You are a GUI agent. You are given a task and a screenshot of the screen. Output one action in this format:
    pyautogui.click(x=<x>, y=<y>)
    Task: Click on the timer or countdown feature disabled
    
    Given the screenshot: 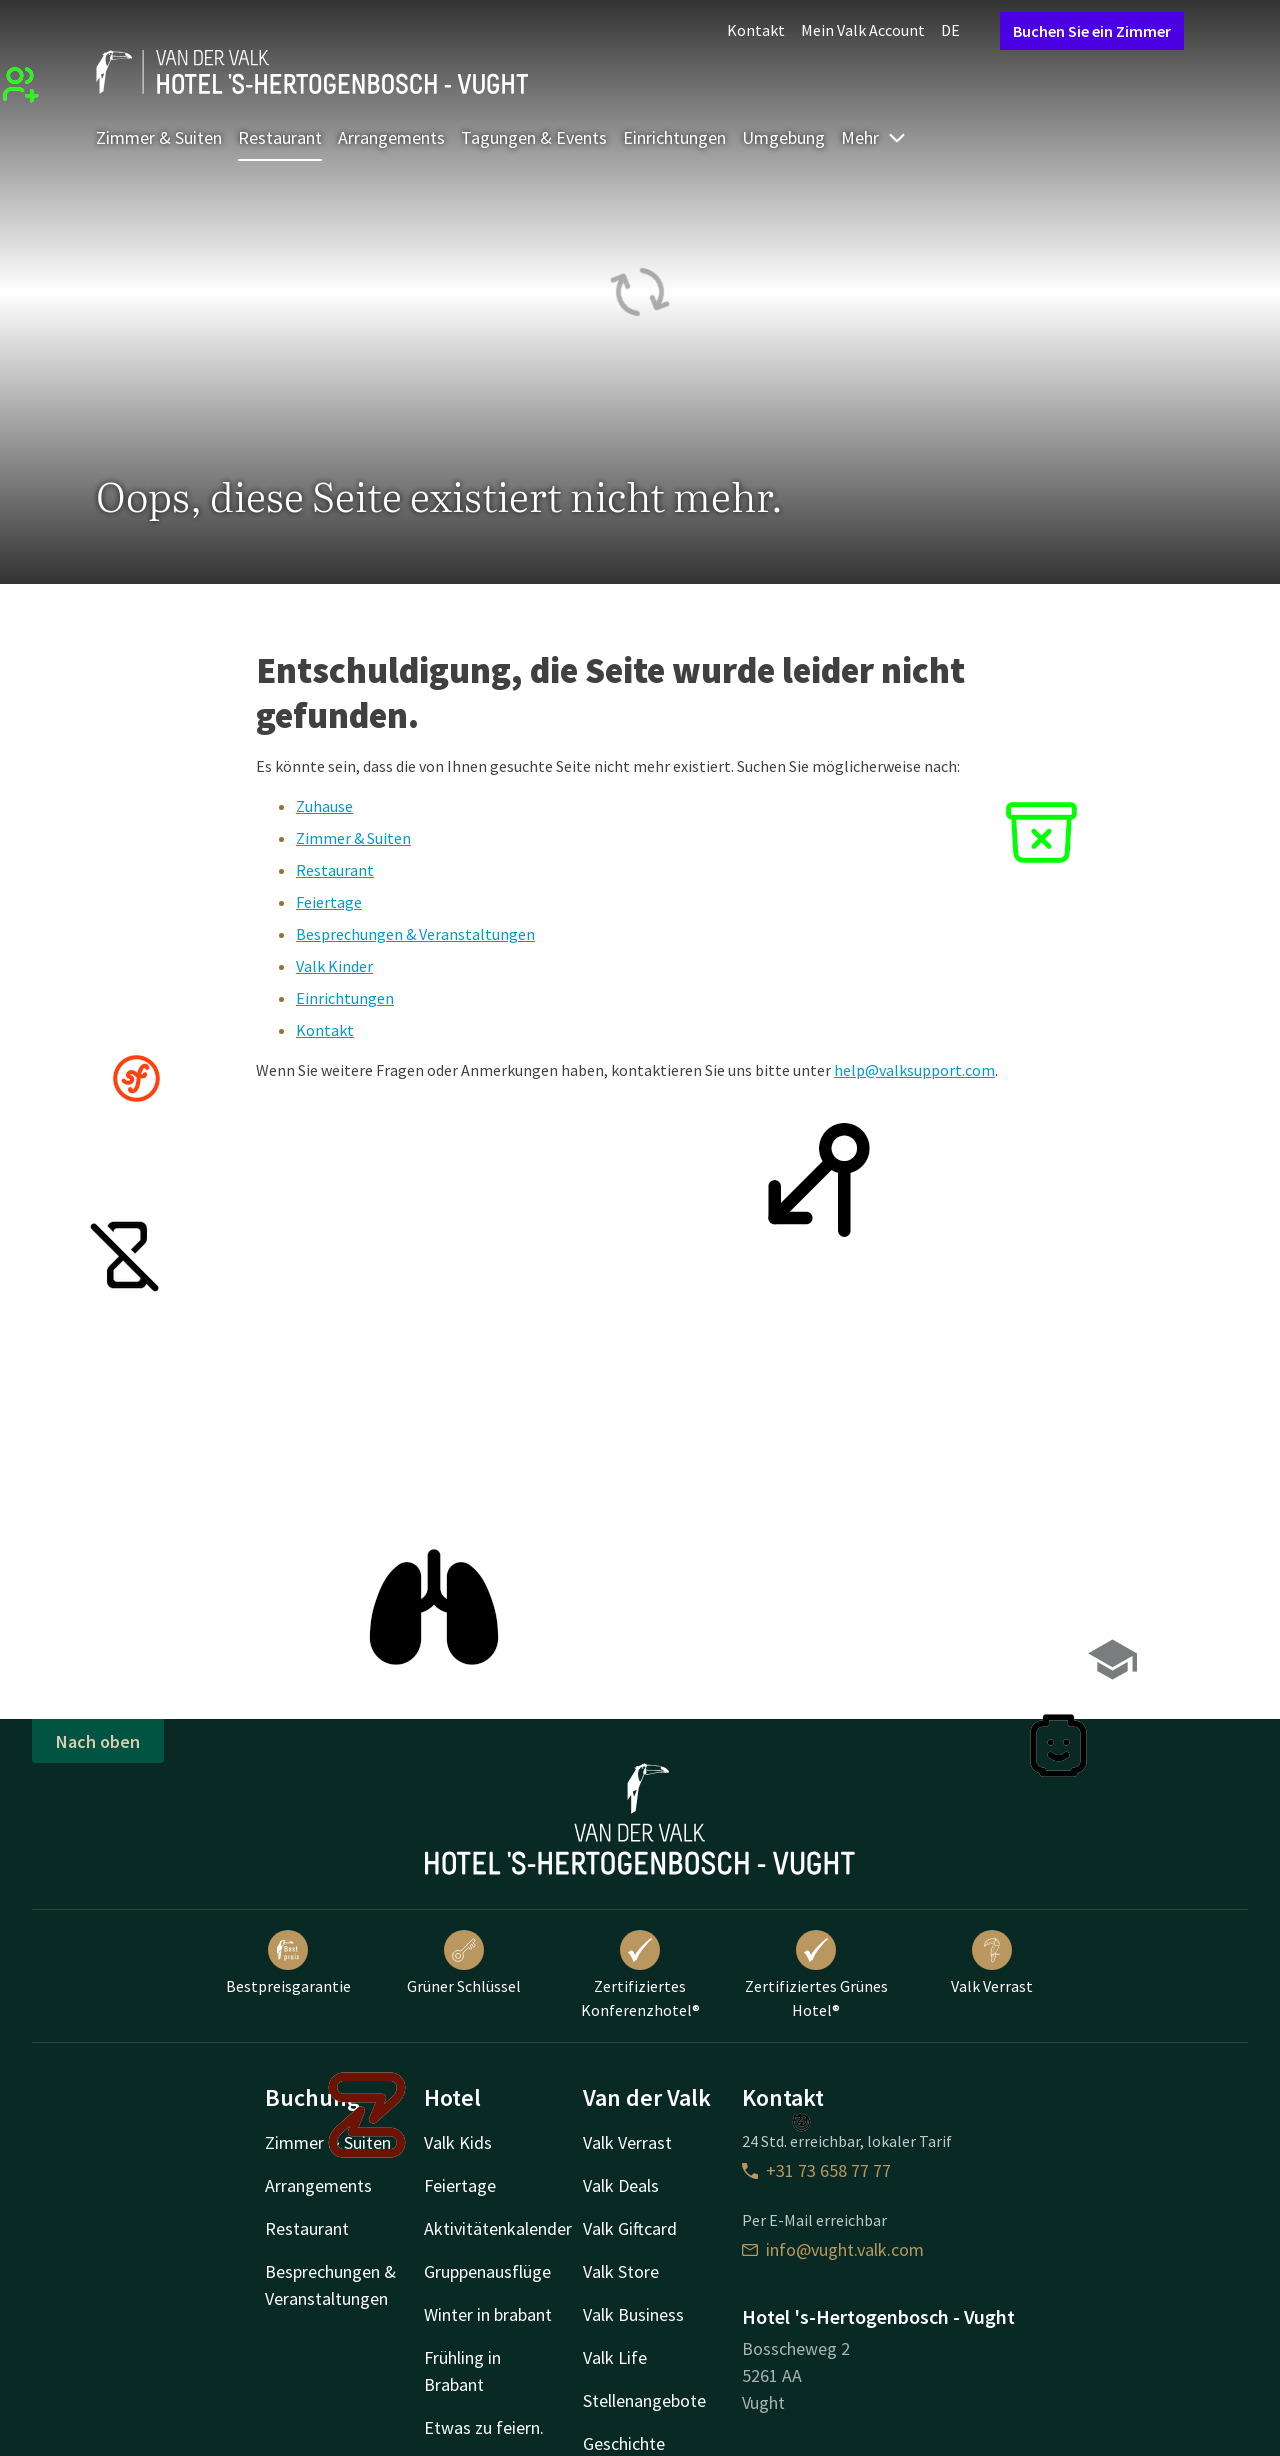 What is the action you would take?
    pyautogui.click(x=127, y=1255)
    